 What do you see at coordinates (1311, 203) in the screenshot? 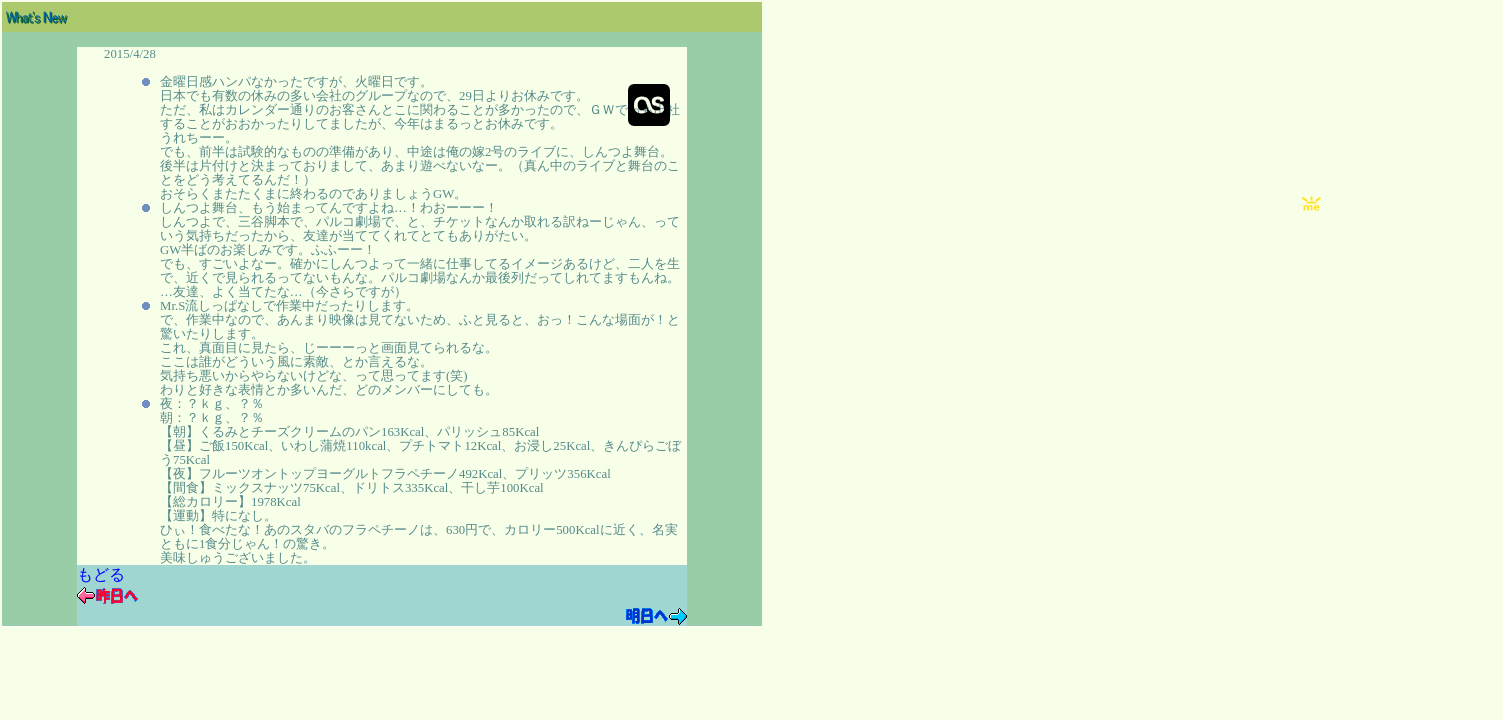
I see `visit GoFundMe website or app` at bounding box center [1311, 203].